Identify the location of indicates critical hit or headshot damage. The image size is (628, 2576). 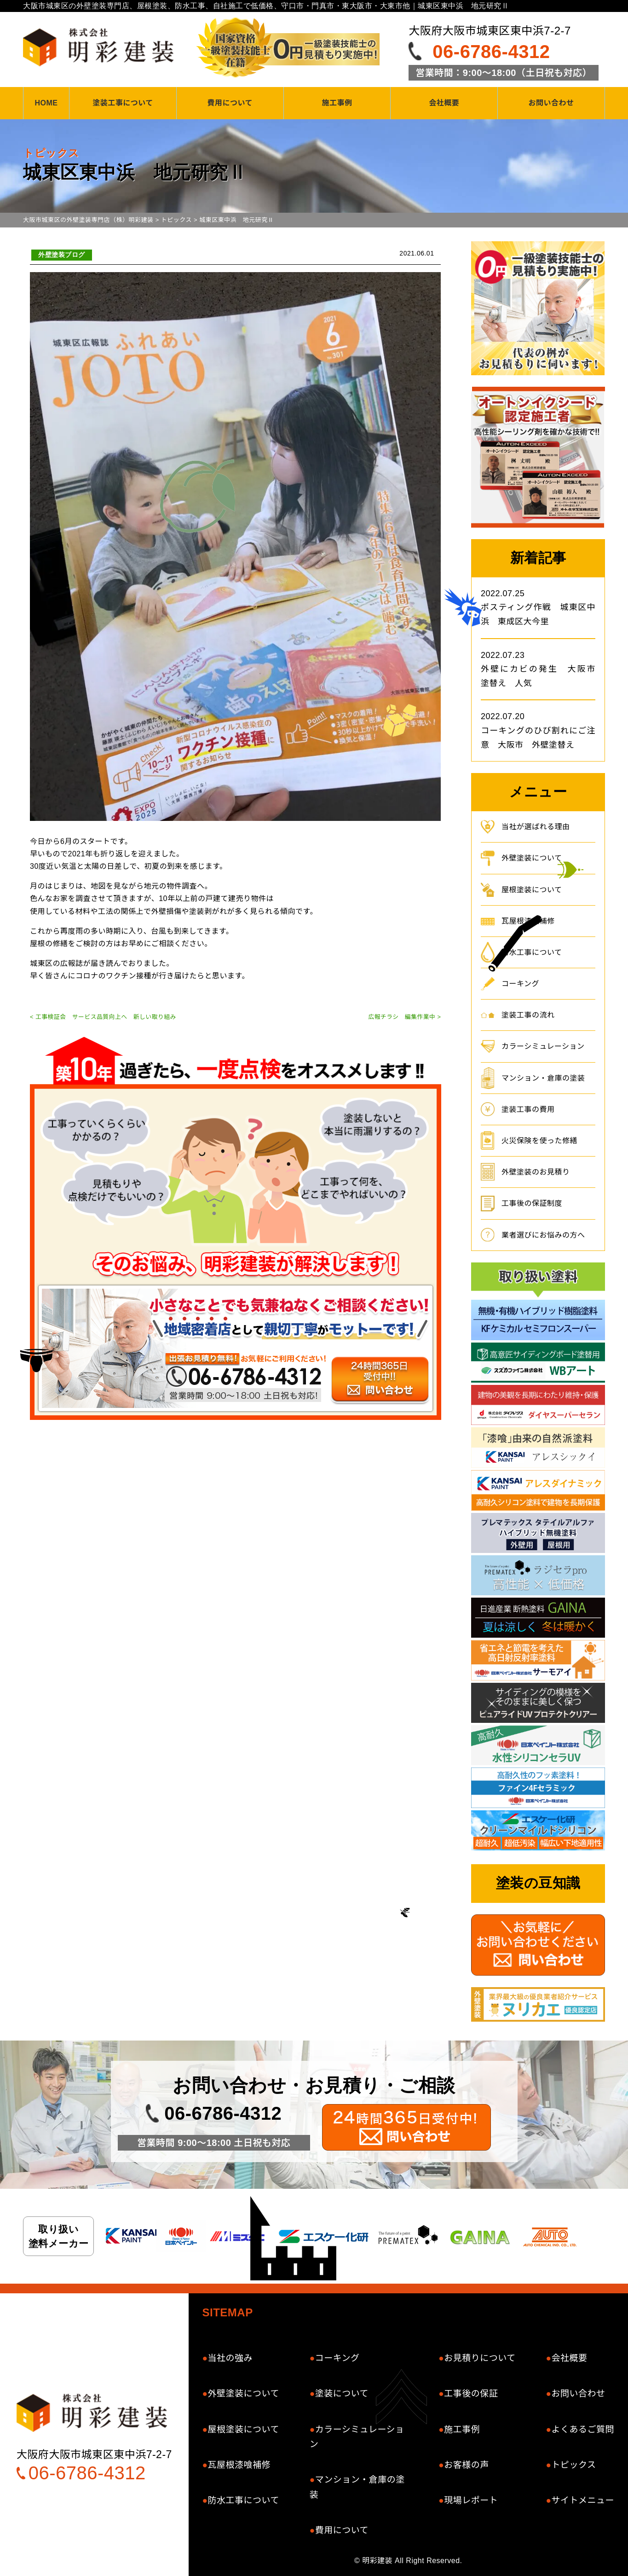
(463, 607).